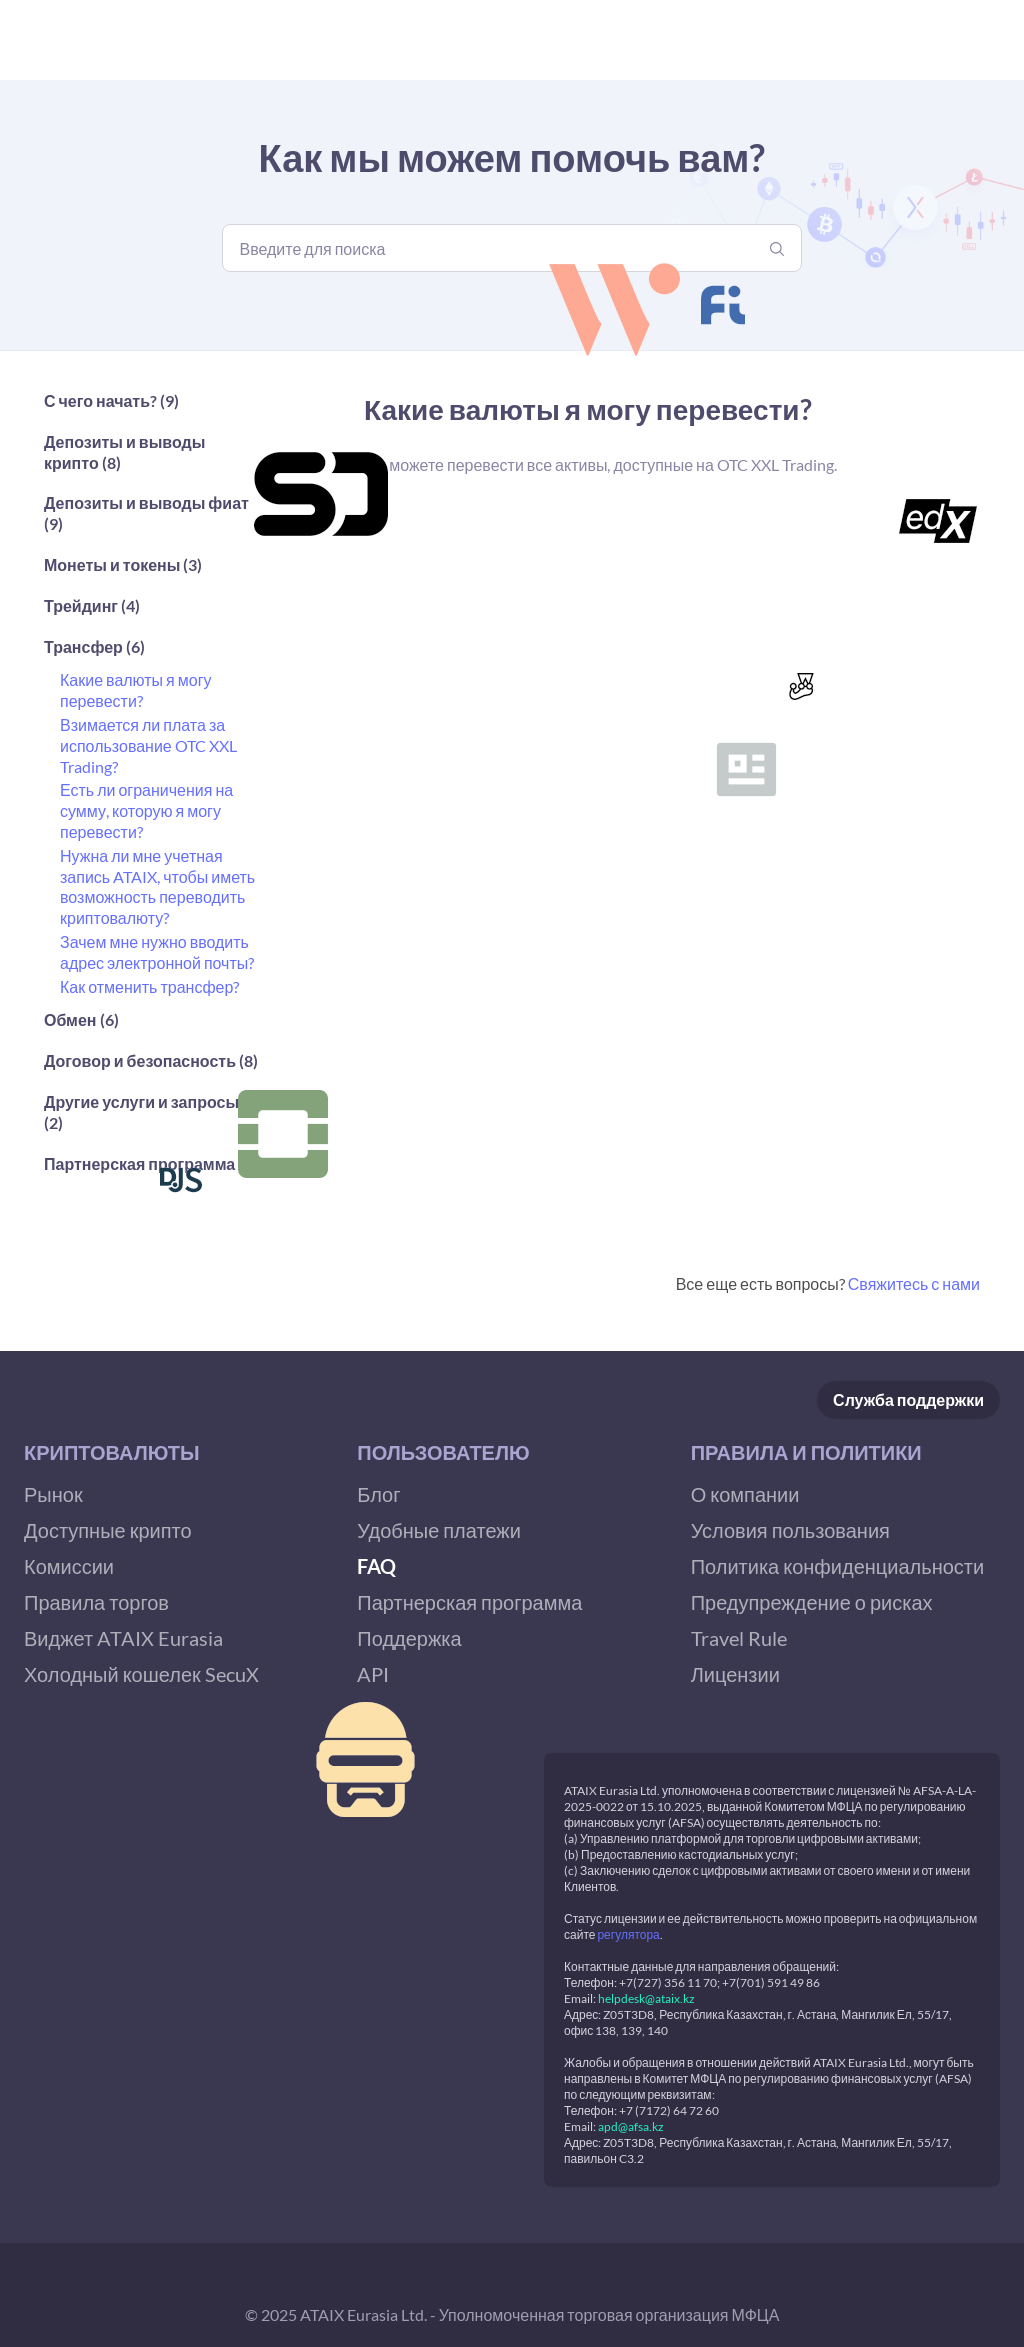 The height and width of the screenshot is (2347, 1024). I want to click on open the Wantedly app, so click(614, 309).